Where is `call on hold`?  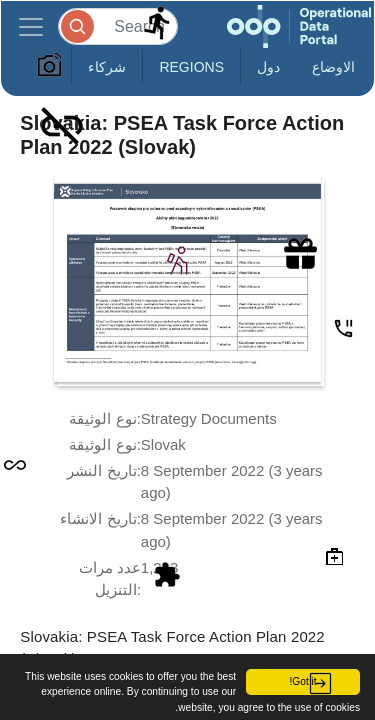
call on hold is located at coordinates (343, 328).